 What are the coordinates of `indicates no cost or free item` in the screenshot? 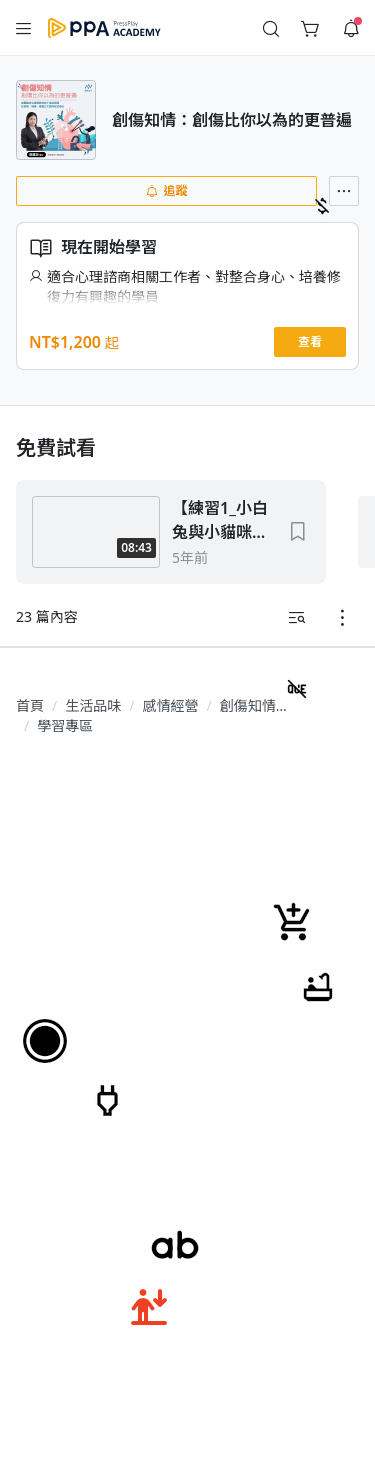 It's located at (322, 206).